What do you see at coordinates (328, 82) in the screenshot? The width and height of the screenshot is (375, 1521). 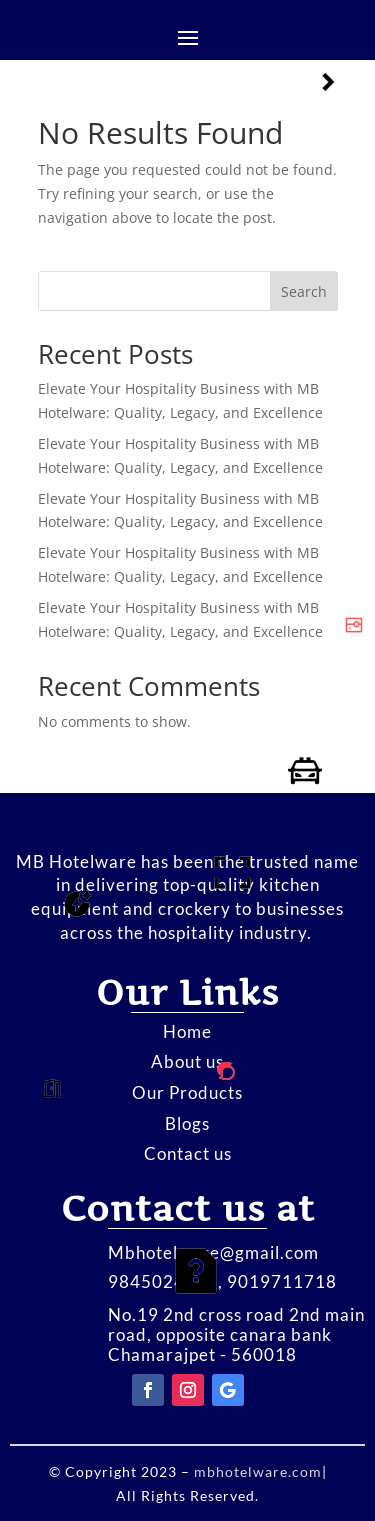 I see `expand a collapsible menu or section` at bounding box center [328, 82].